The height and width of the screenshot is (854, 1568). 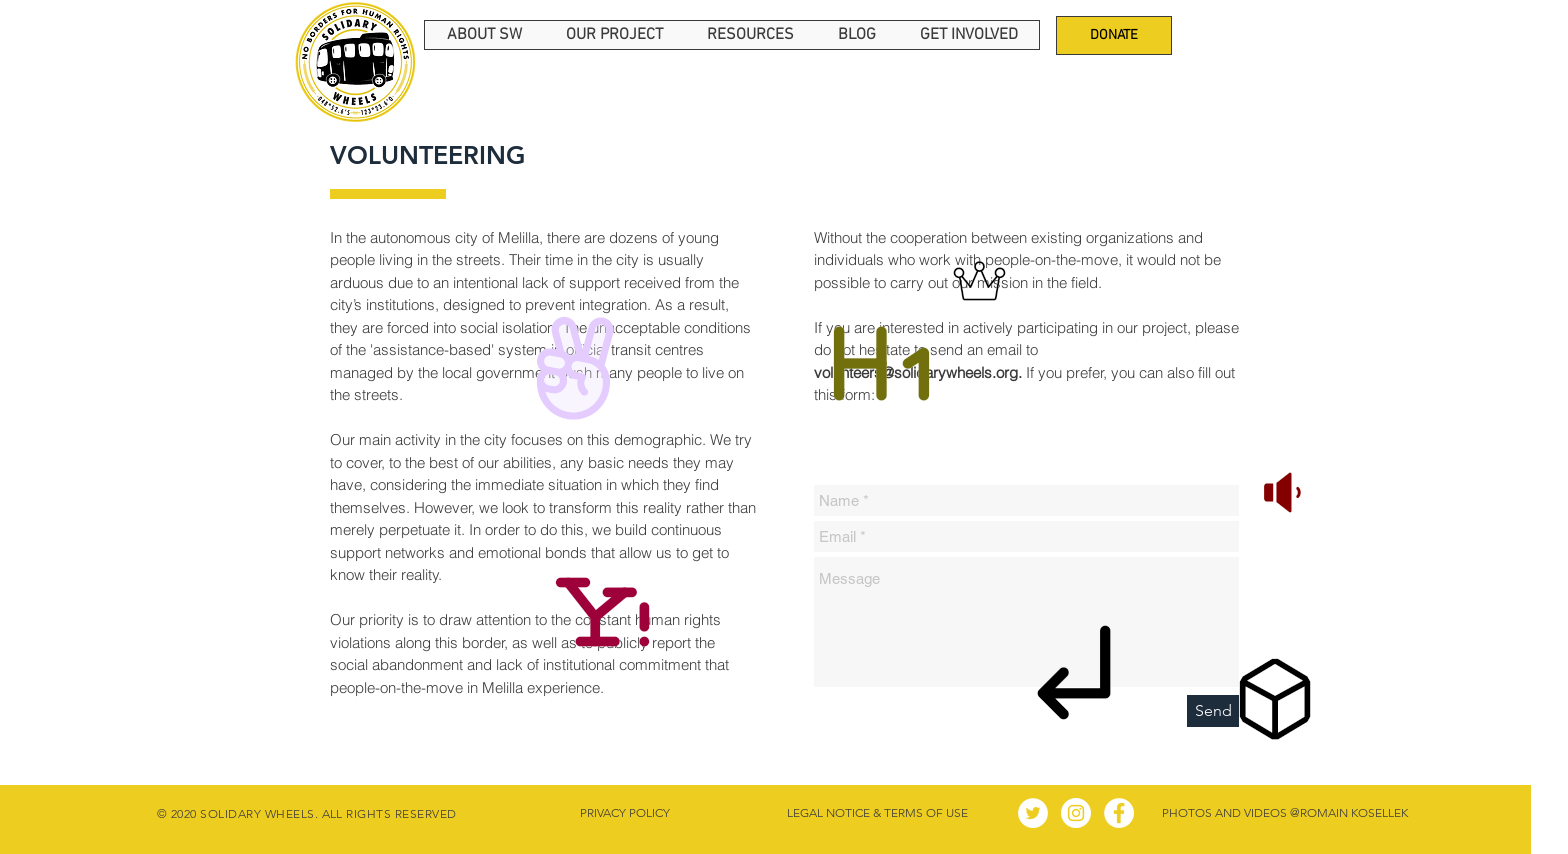 What do you see at coordinates (605, 612) in the screenshot?
I see `link to Yahoo account` at bounding box center [605, 612].